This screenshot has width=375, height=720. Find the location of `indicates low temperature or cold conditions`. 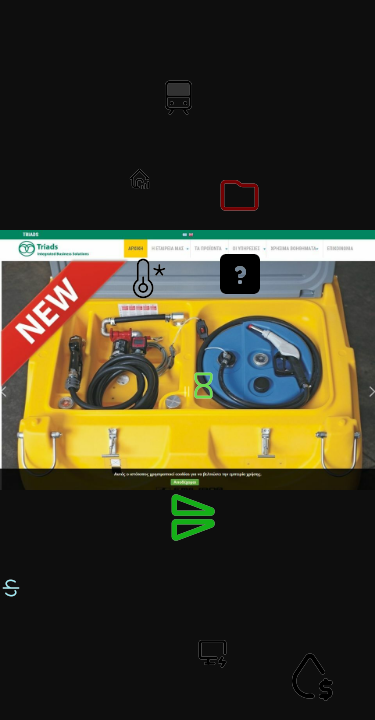

indicates low temperature or cold conditions is located at coordinates (144, 278).